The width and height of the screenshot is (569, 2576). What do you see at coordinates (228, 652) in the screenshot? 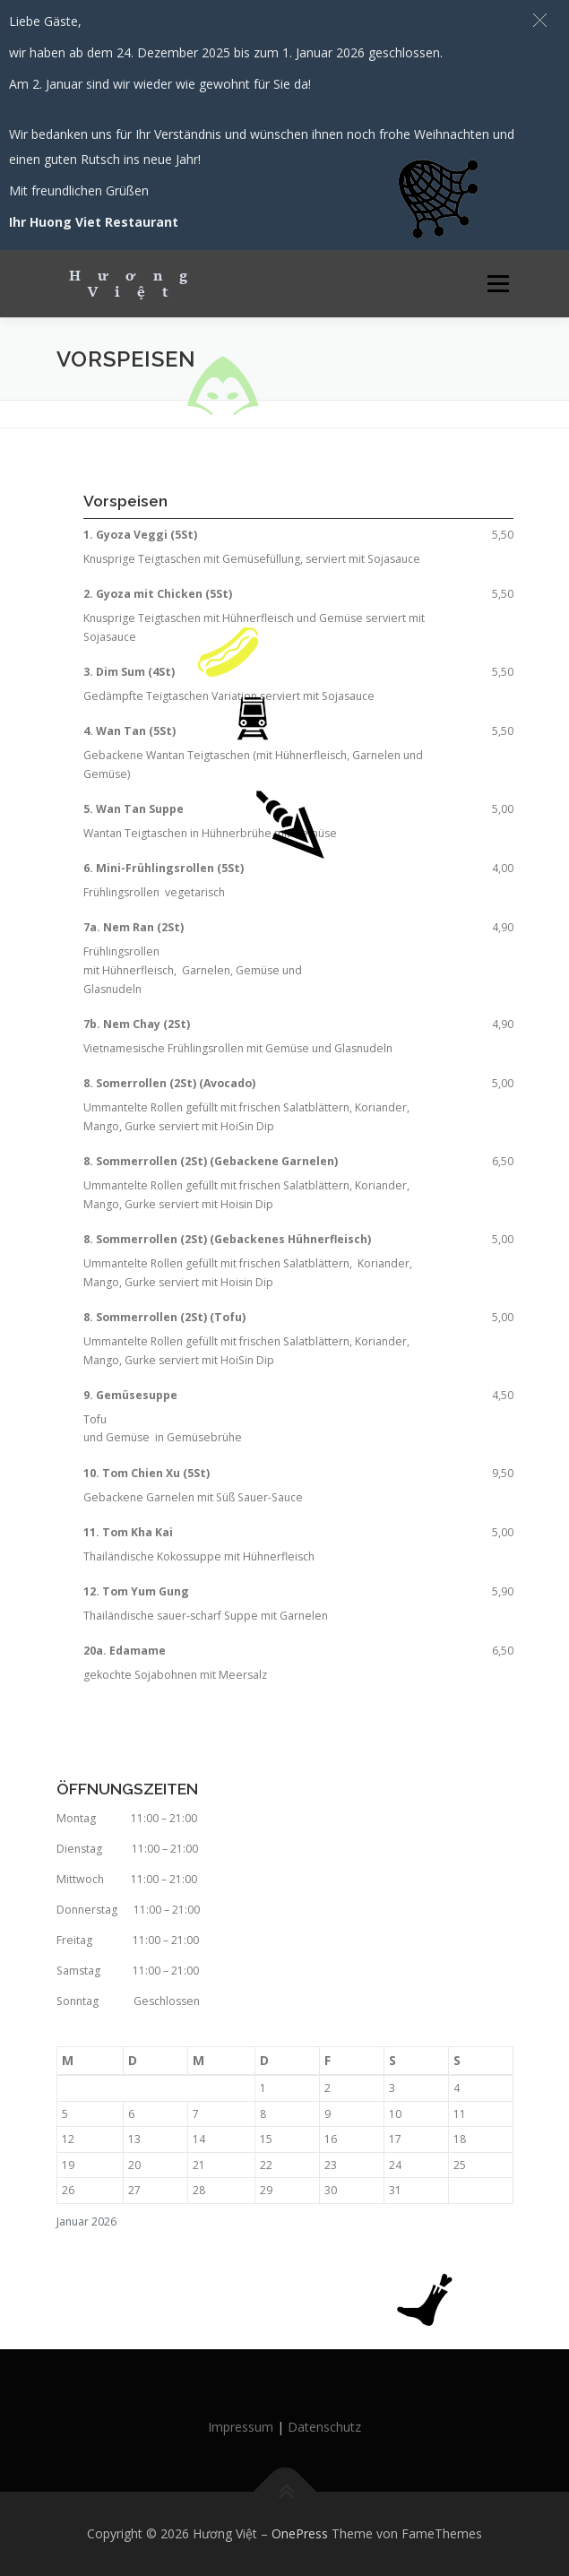
I see `browse food or restaurant options` at bounding box center [228, 652].